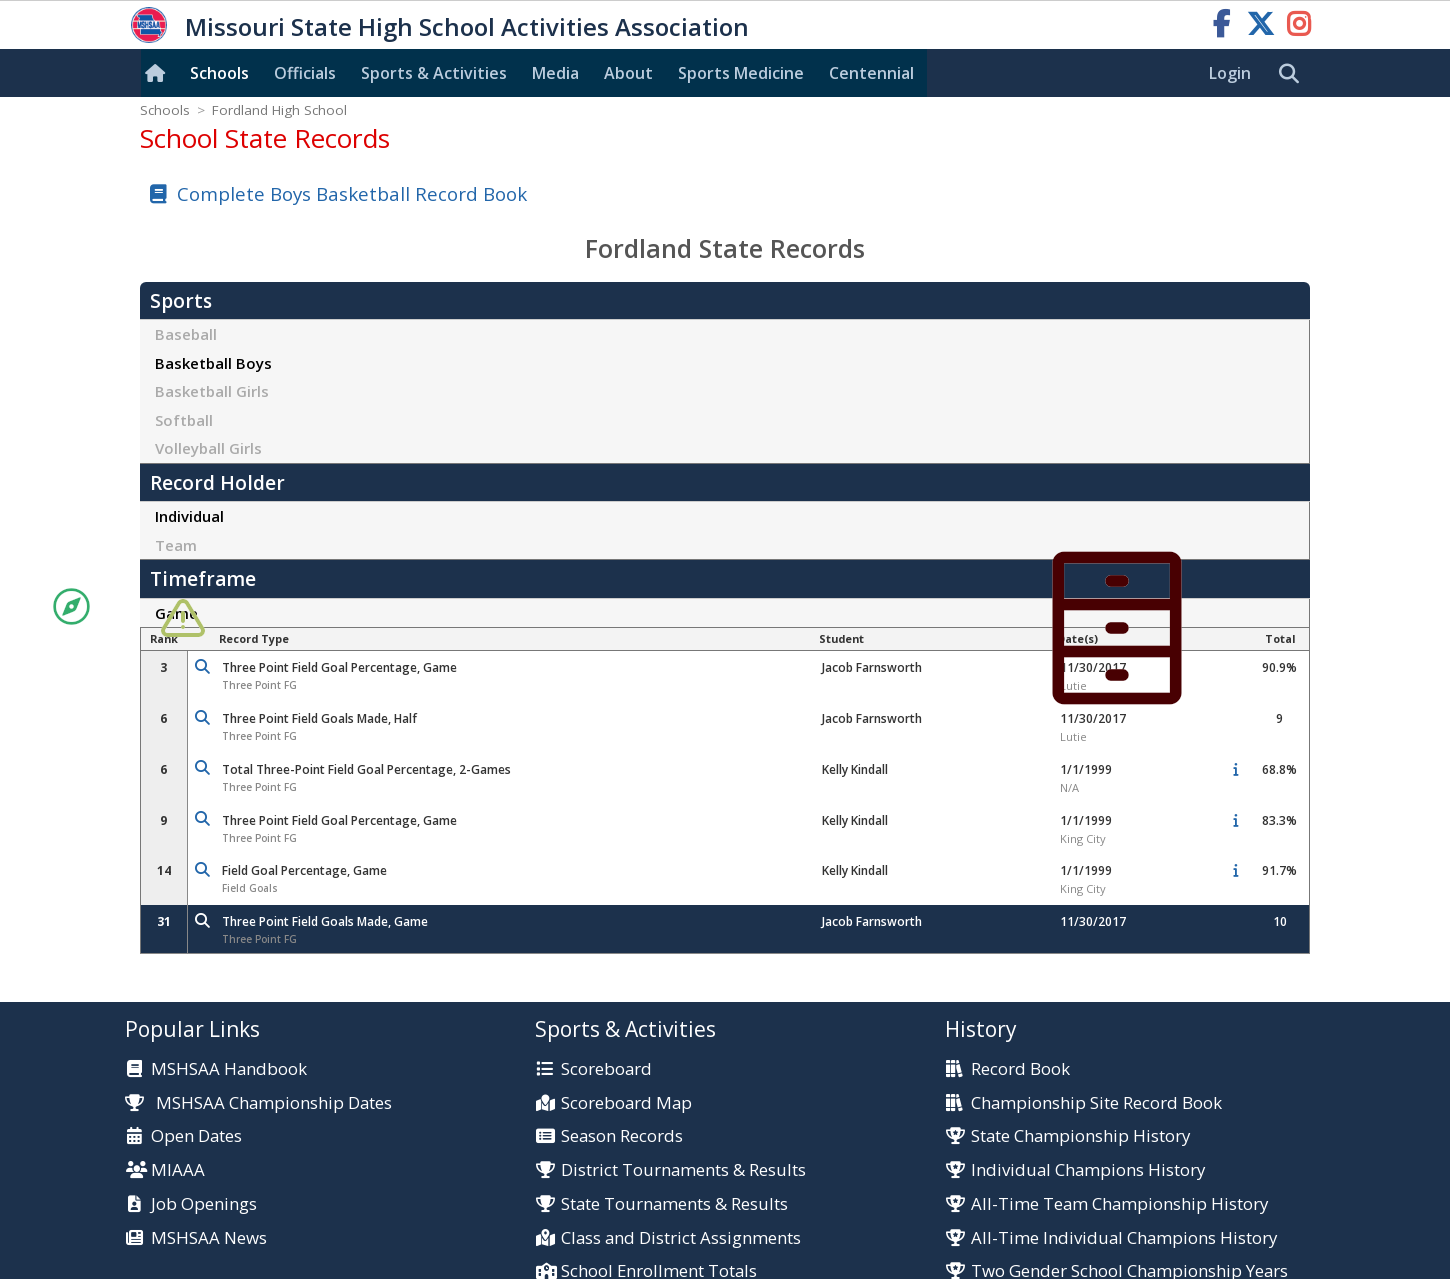 This screenshot has height=1279, width=1450. I want to click on indicates a warning or caution state, so click(183, 619).